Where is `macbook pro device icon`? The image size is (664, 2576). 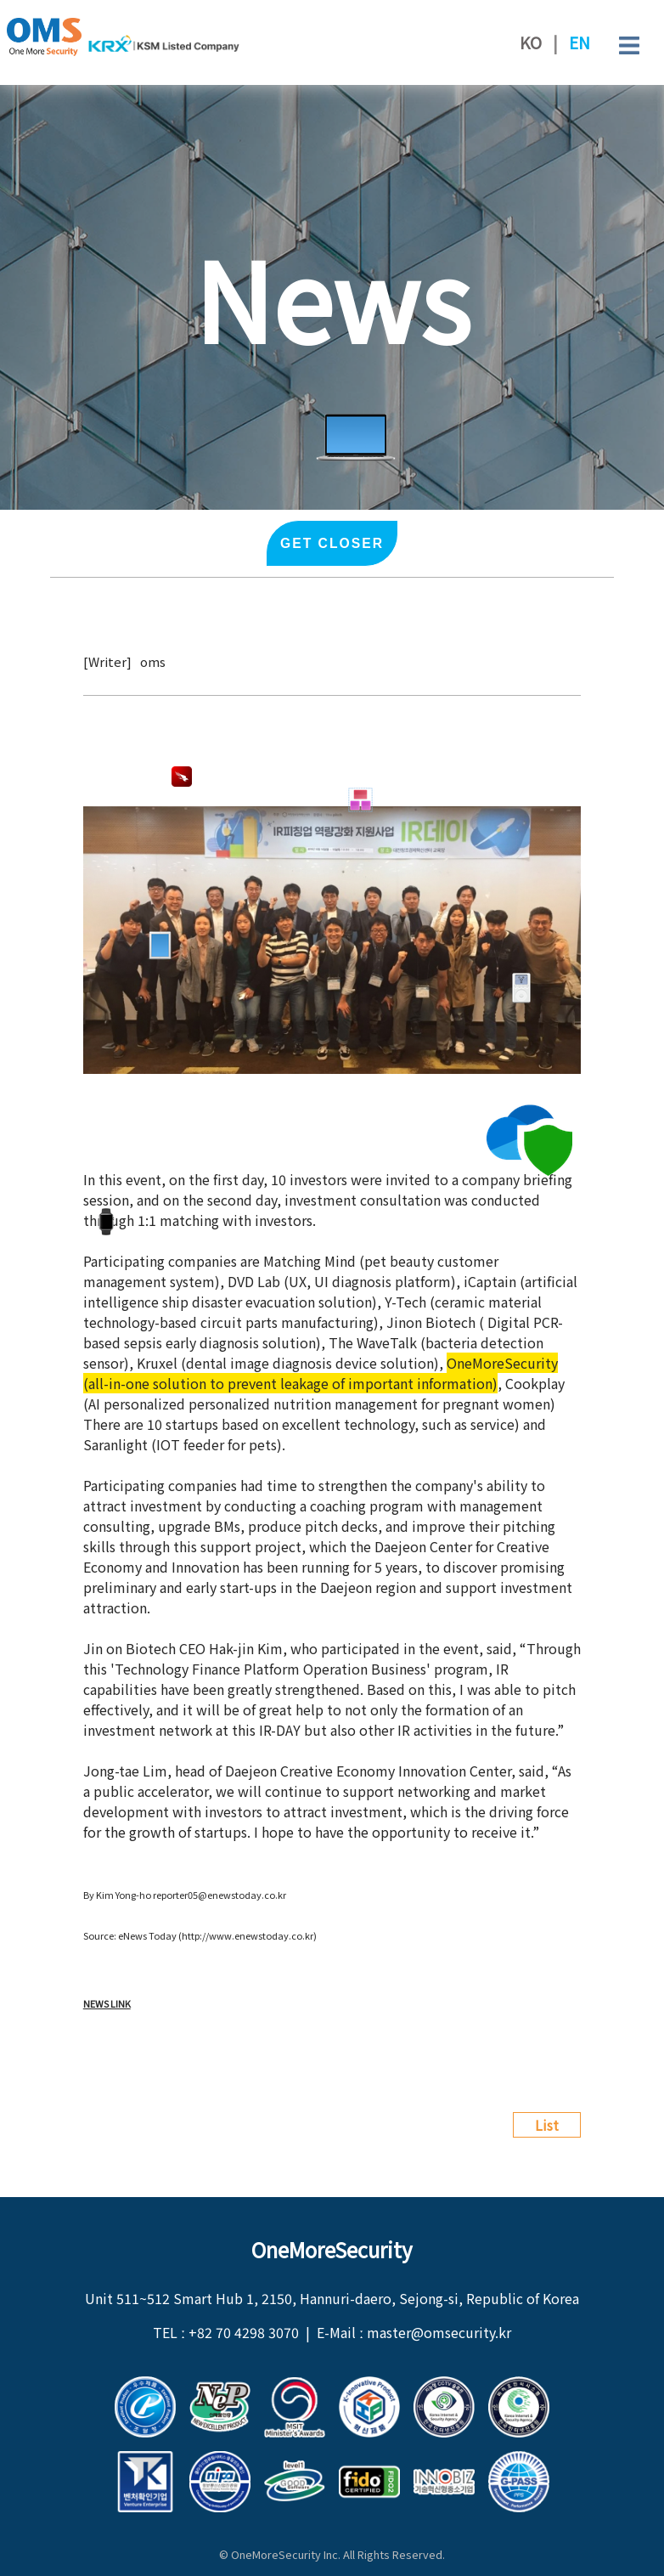 macbook pro device icon is located at coordinates (356, 434).